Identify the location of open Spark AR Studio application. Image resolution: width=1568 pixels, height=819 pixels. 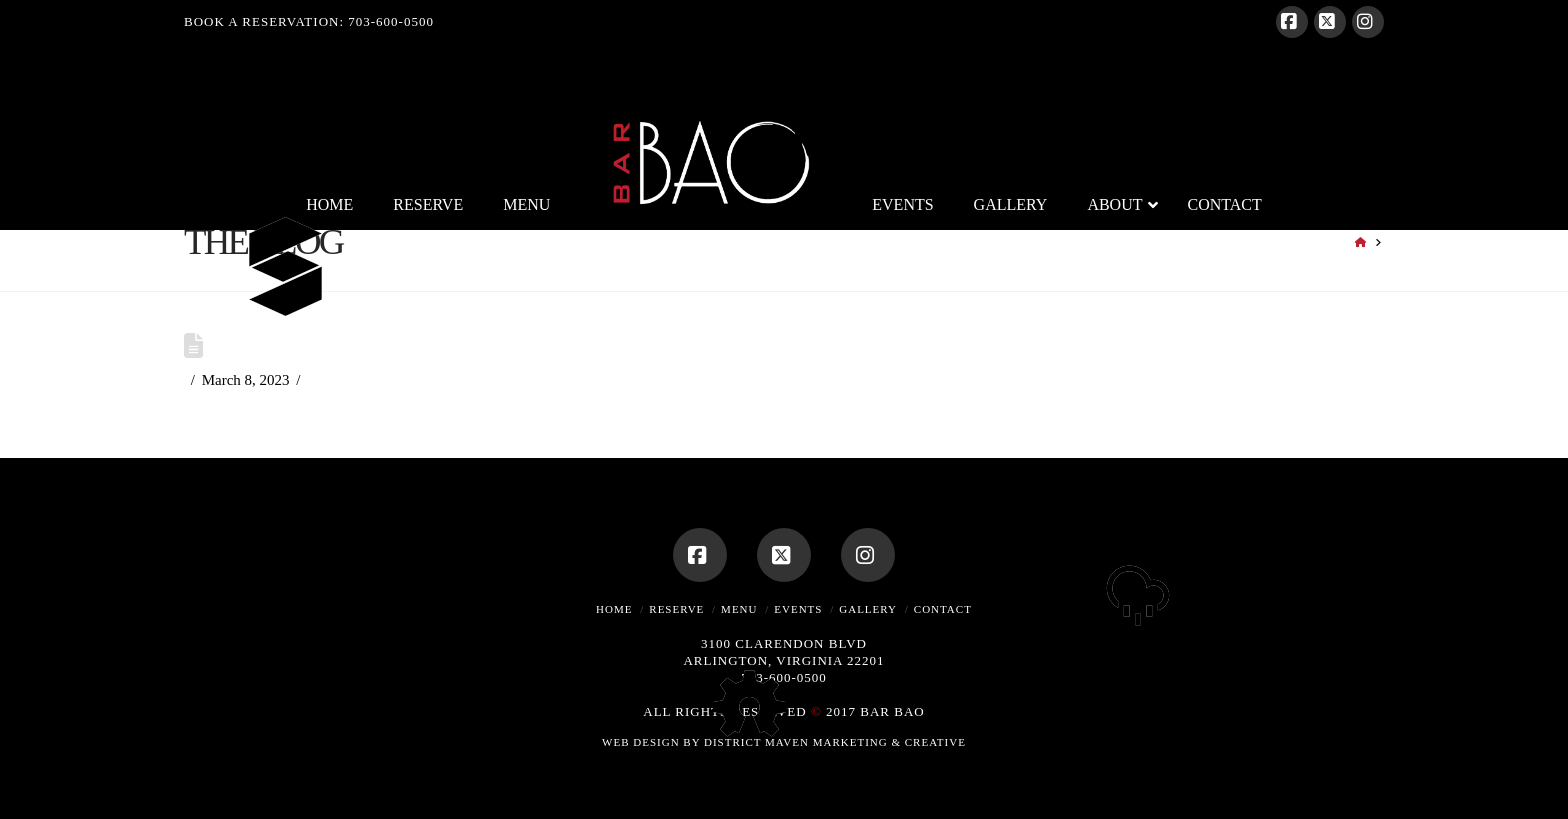
(285, 266).